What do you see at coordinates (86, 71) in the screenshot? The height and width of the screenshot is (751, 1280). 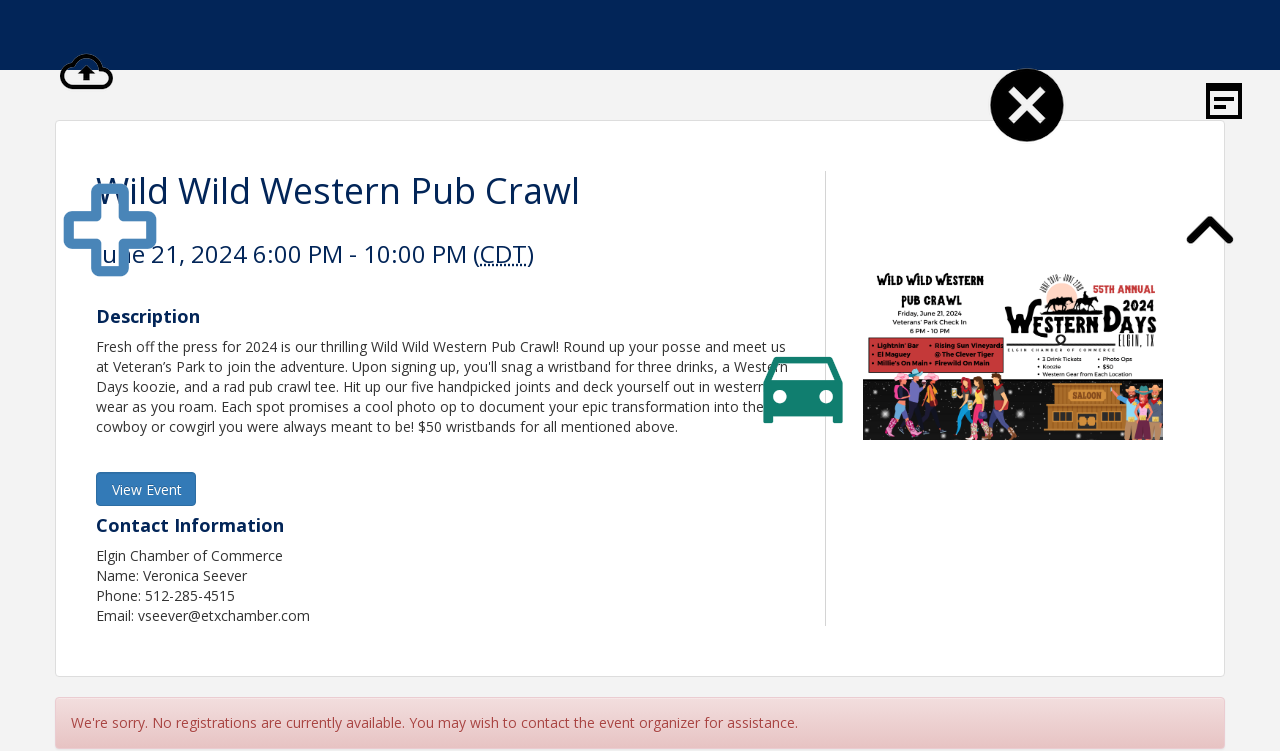 I see `upload file to cloud storage` at bounding box center [86, 71].